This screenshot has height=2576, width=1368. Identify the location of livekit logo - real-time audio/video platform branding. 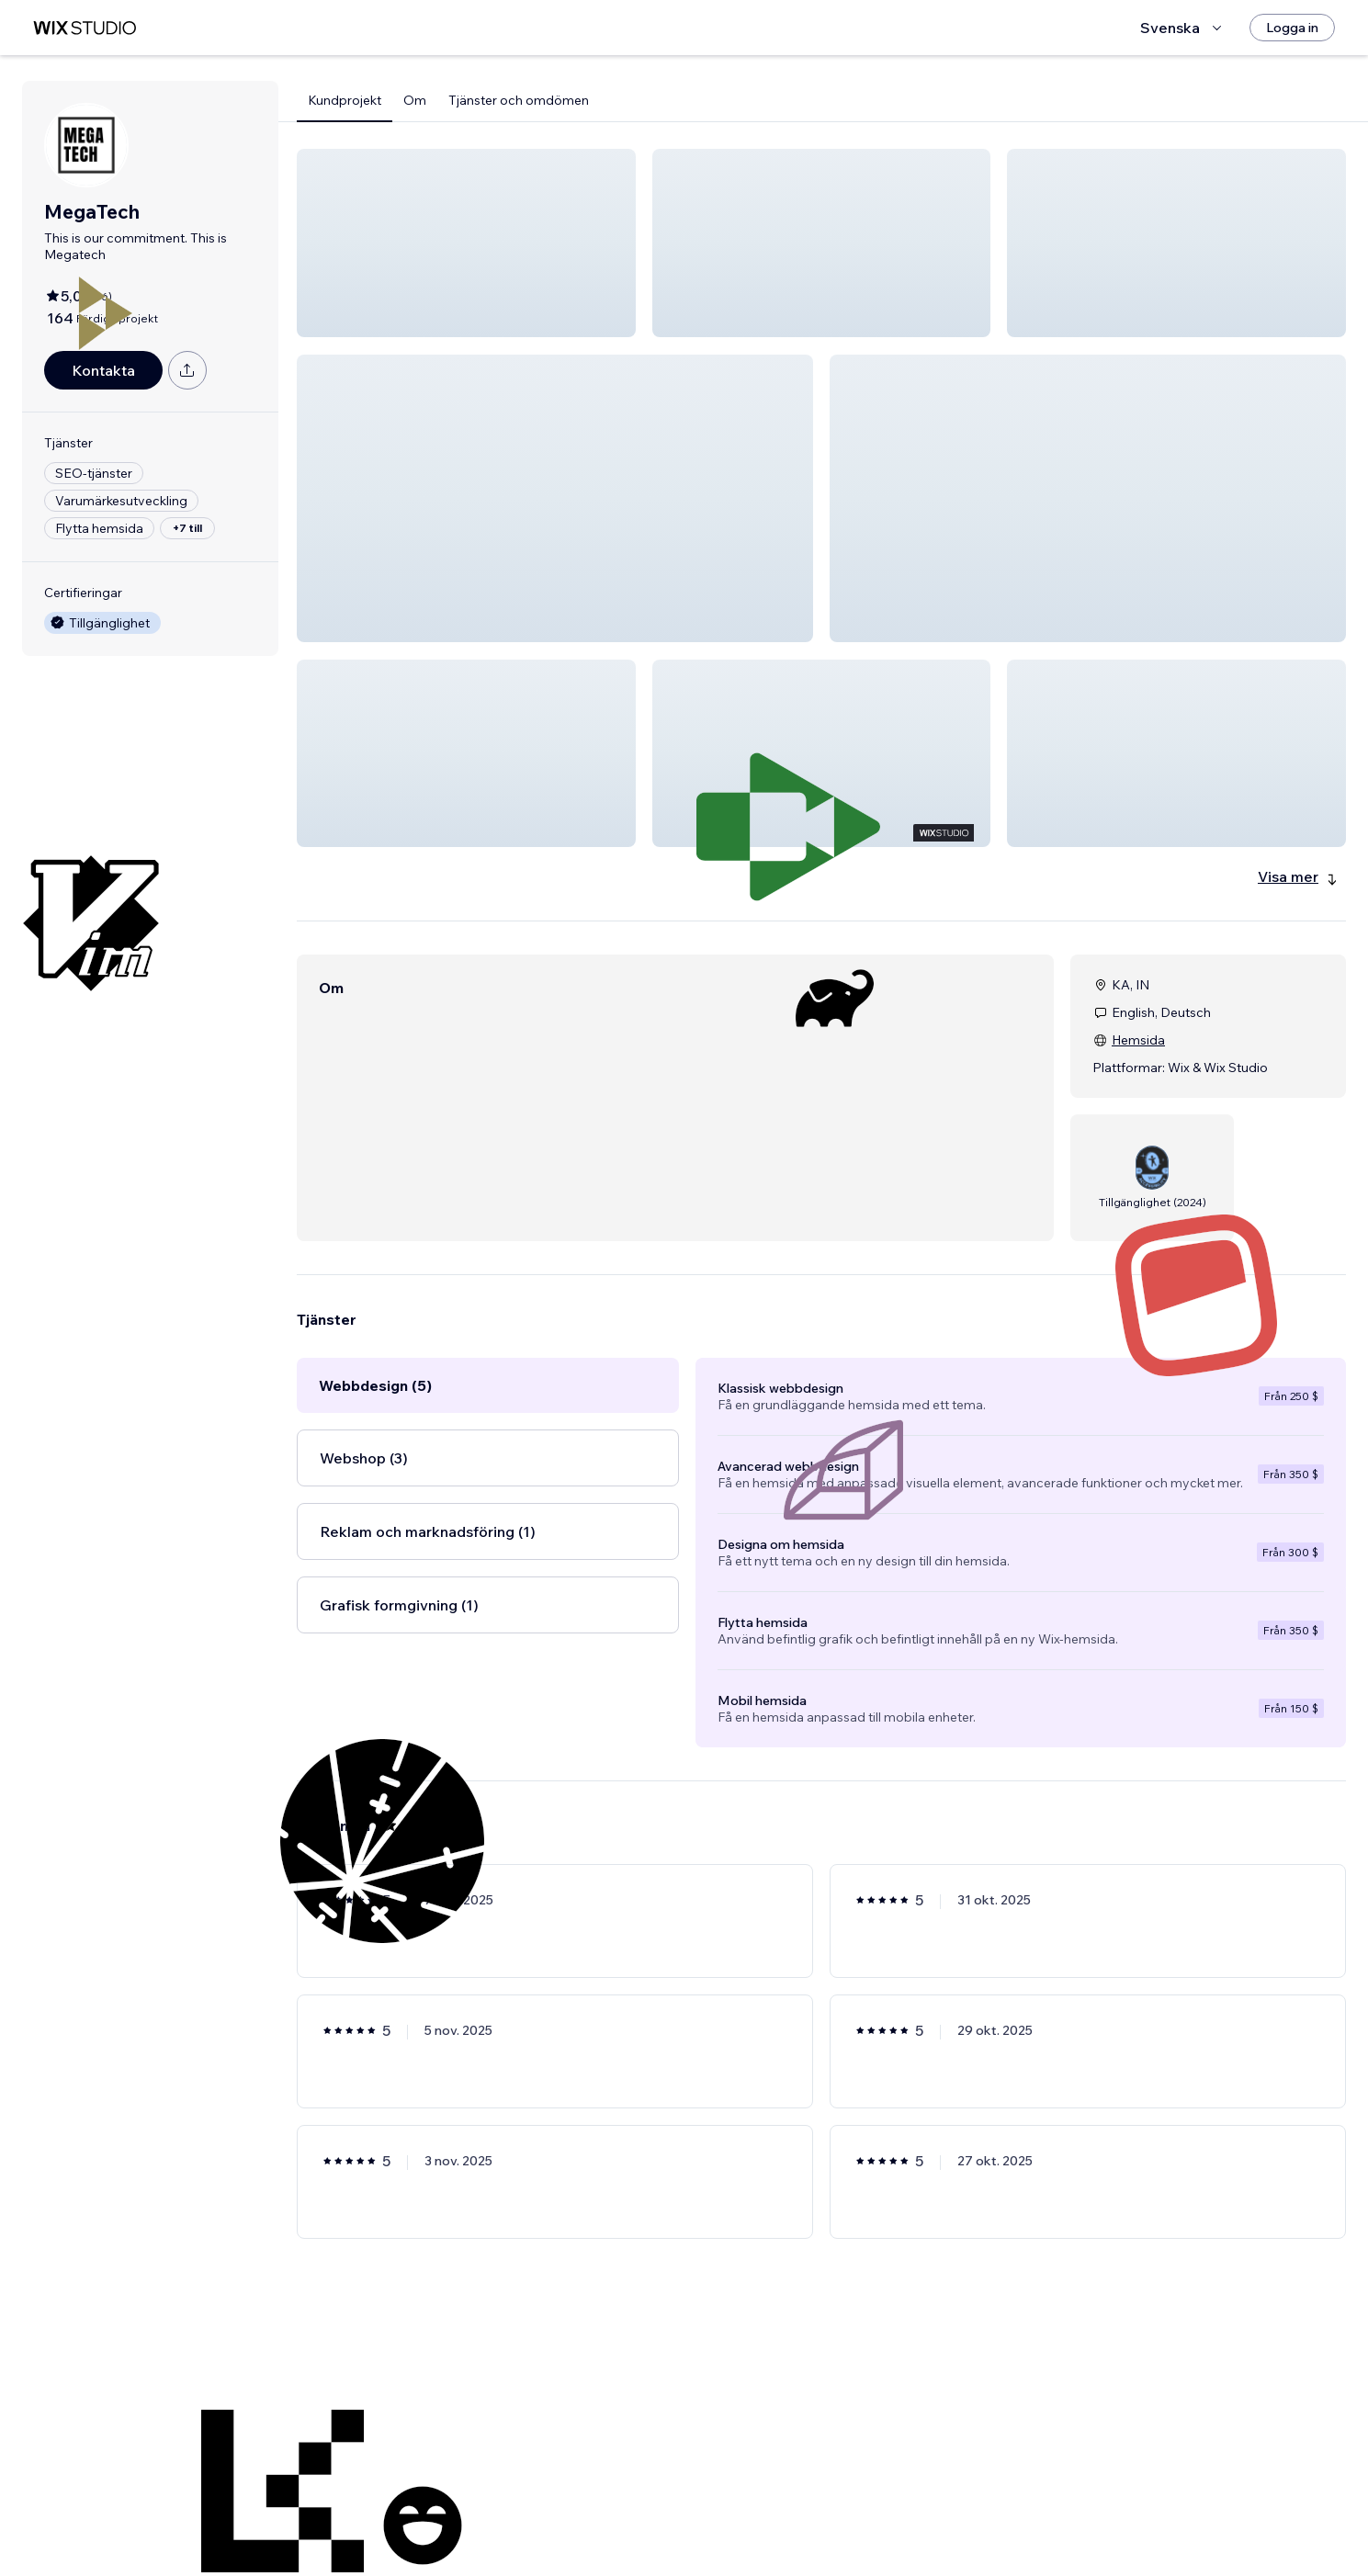
(282, 2491).